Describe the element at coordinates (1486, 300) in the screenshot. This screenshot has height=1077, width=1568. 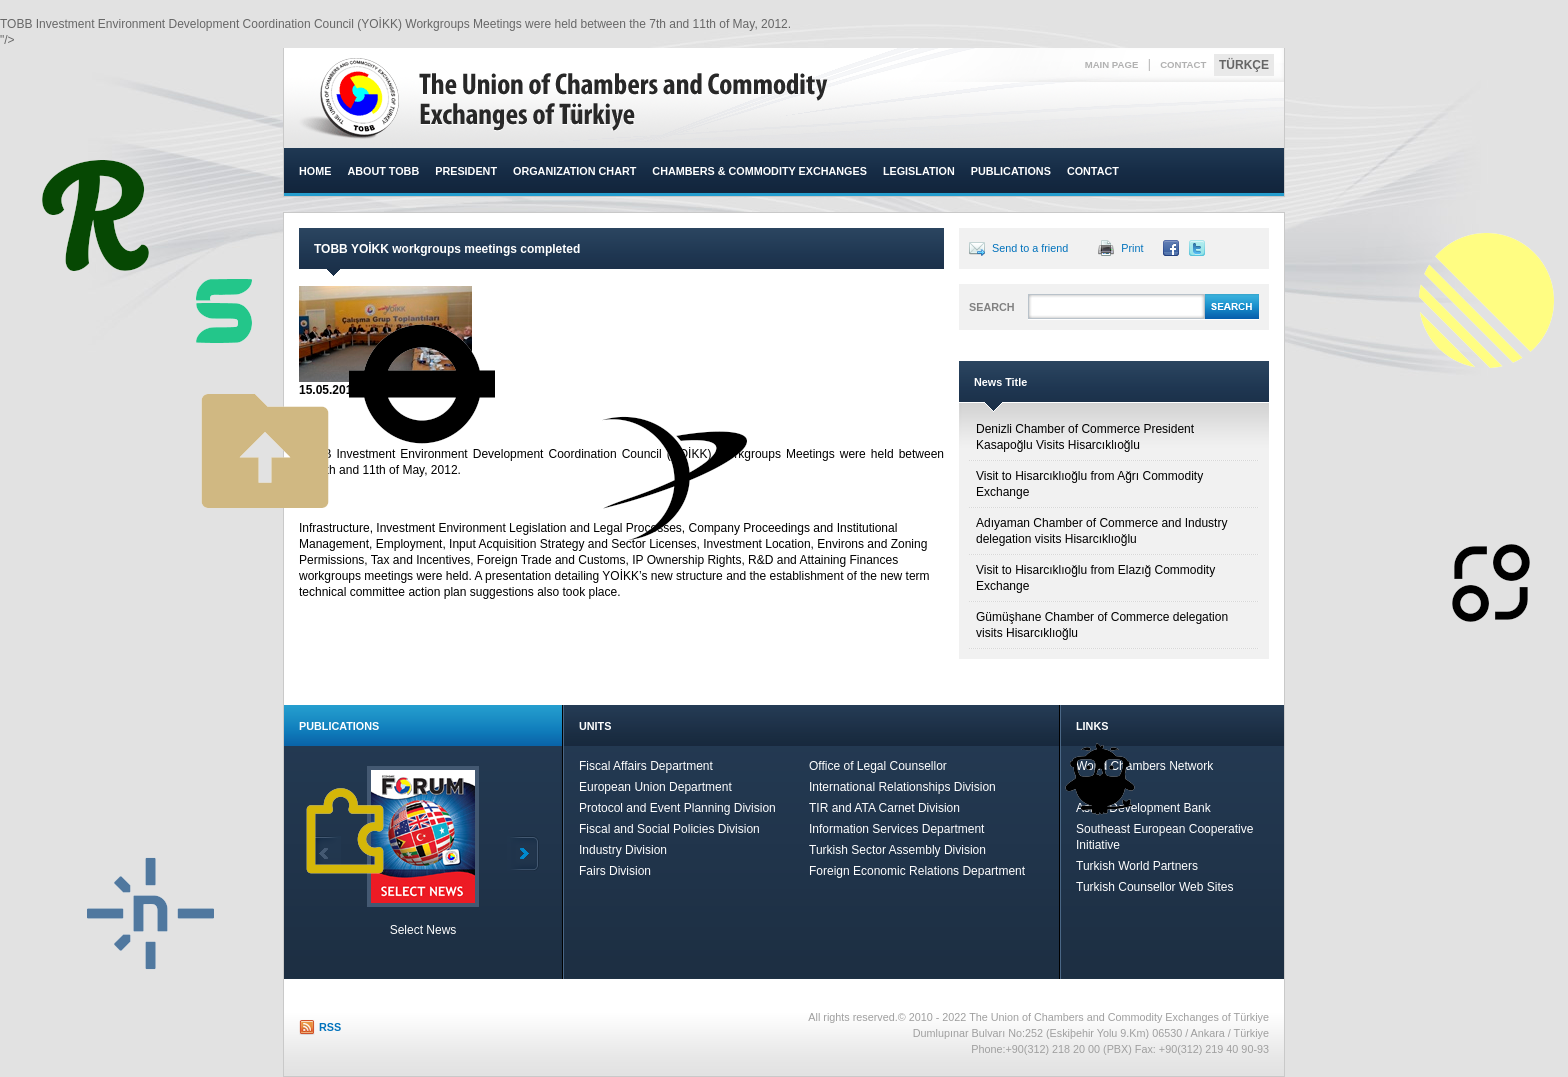
I see `open Linear project management app` at that location.